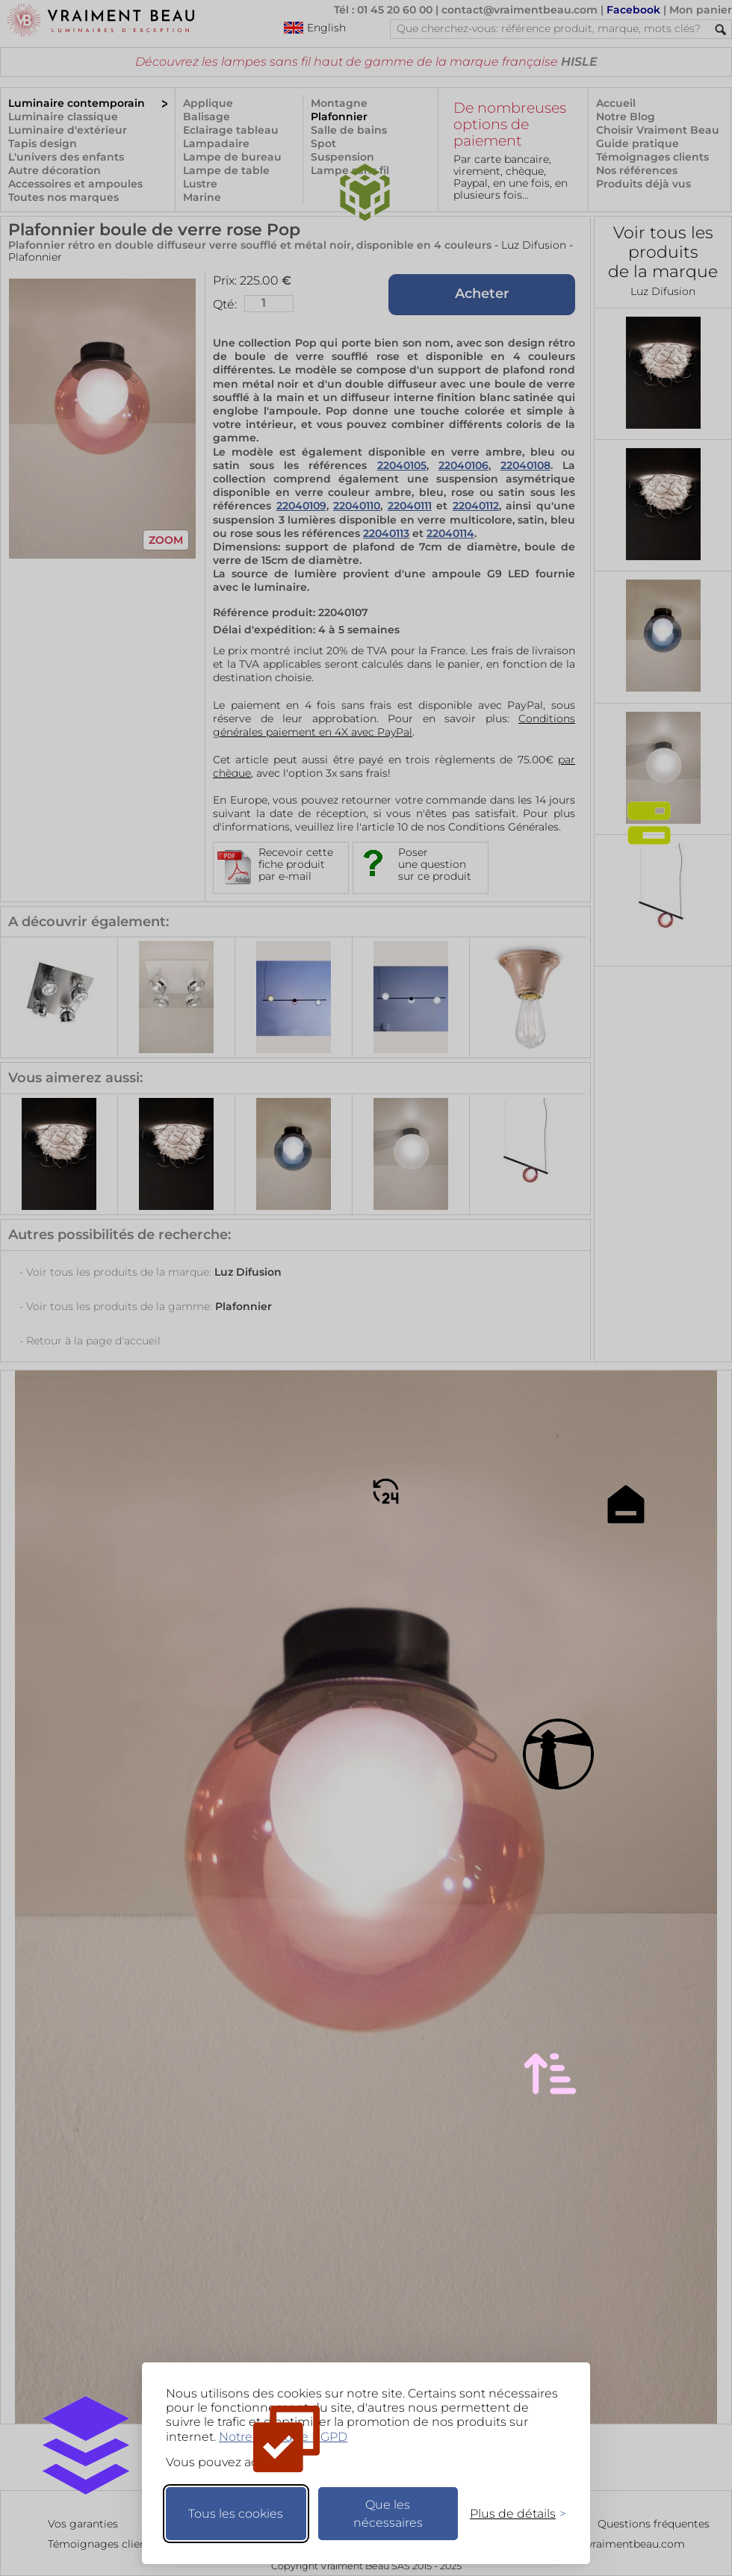 The image size is (732, 2576). I want to click on navigate to home screen, so click(626, 1505).